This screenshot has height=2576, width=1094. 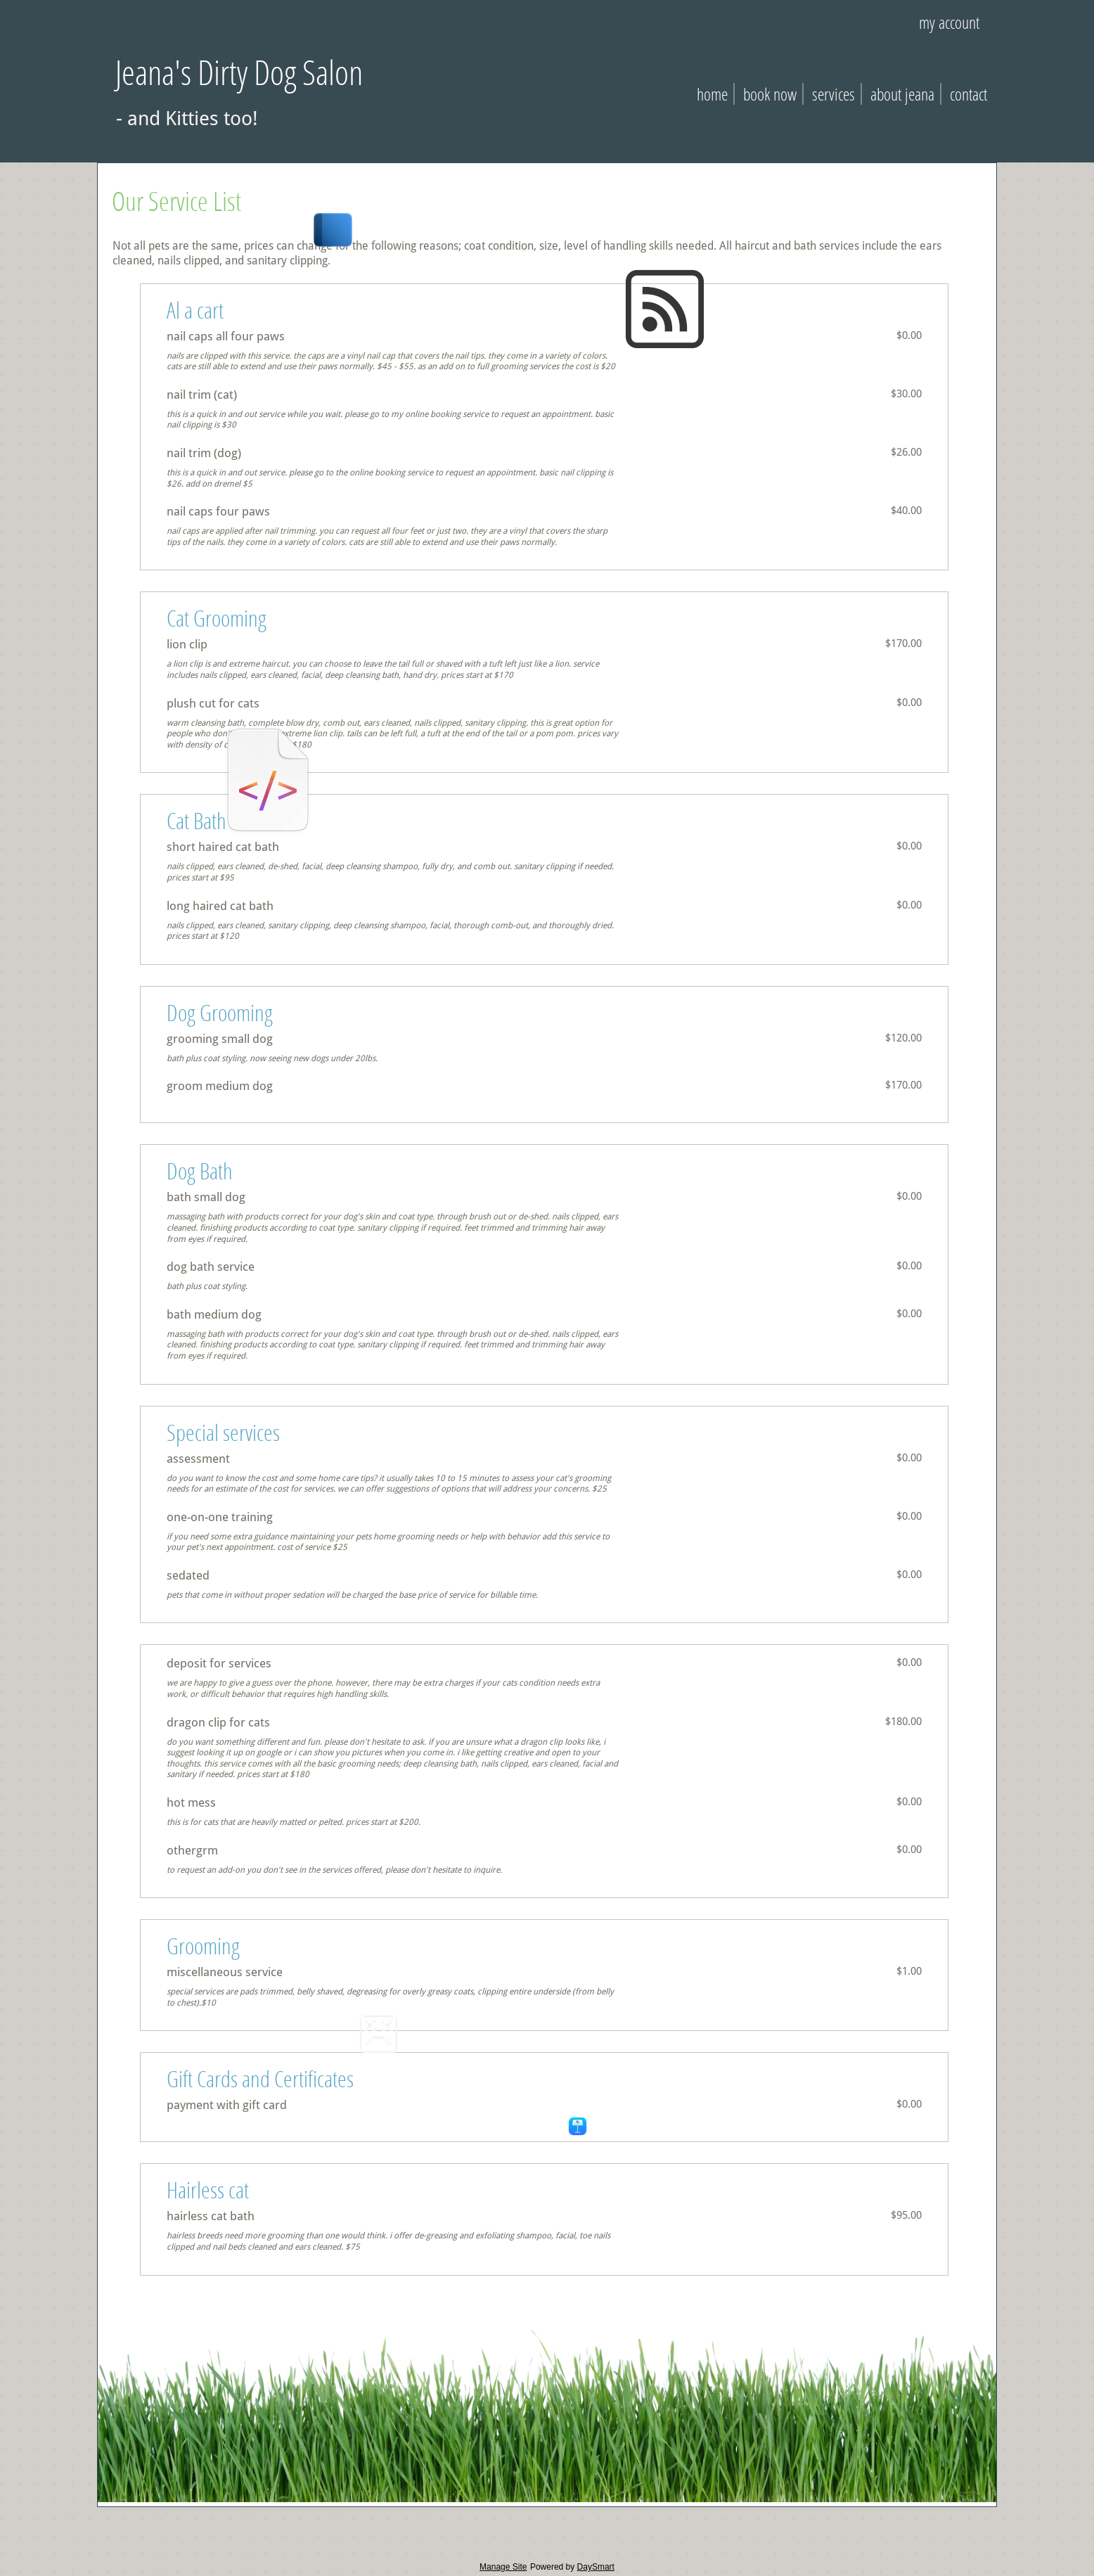 I want to click on system crash or error report notification, so click(x=378, y=2034).